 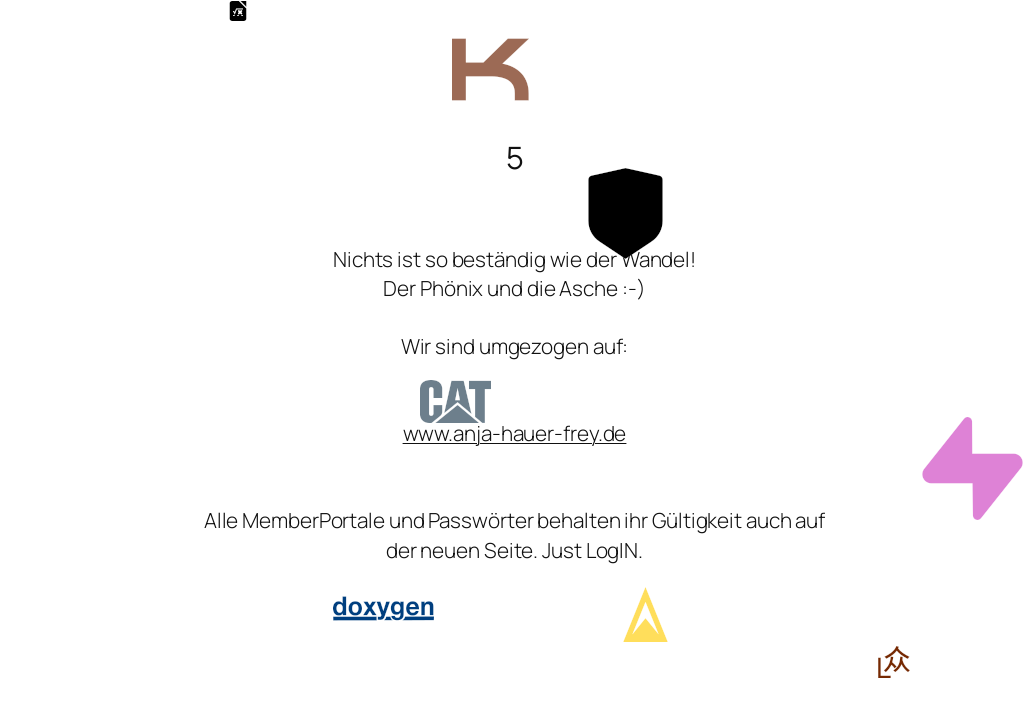 I want to click on keenetic brand logo, so click(x=490, y=69).